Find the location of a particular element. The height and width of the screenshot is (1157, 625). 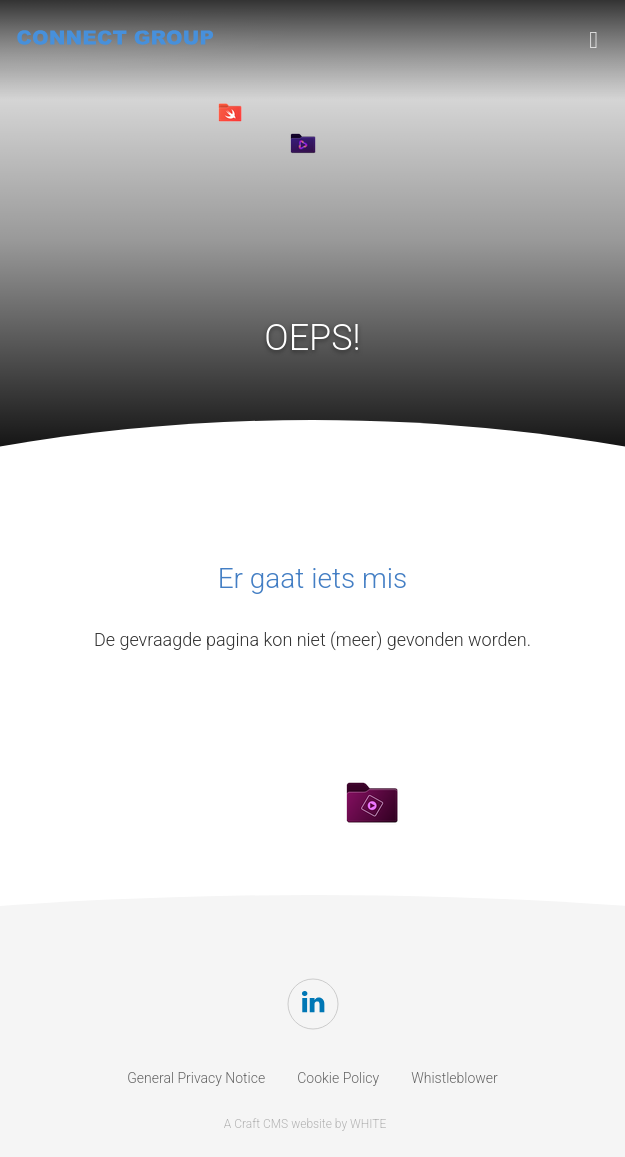

open adobe premiere elements project folder is located at coordinates (372, 804).